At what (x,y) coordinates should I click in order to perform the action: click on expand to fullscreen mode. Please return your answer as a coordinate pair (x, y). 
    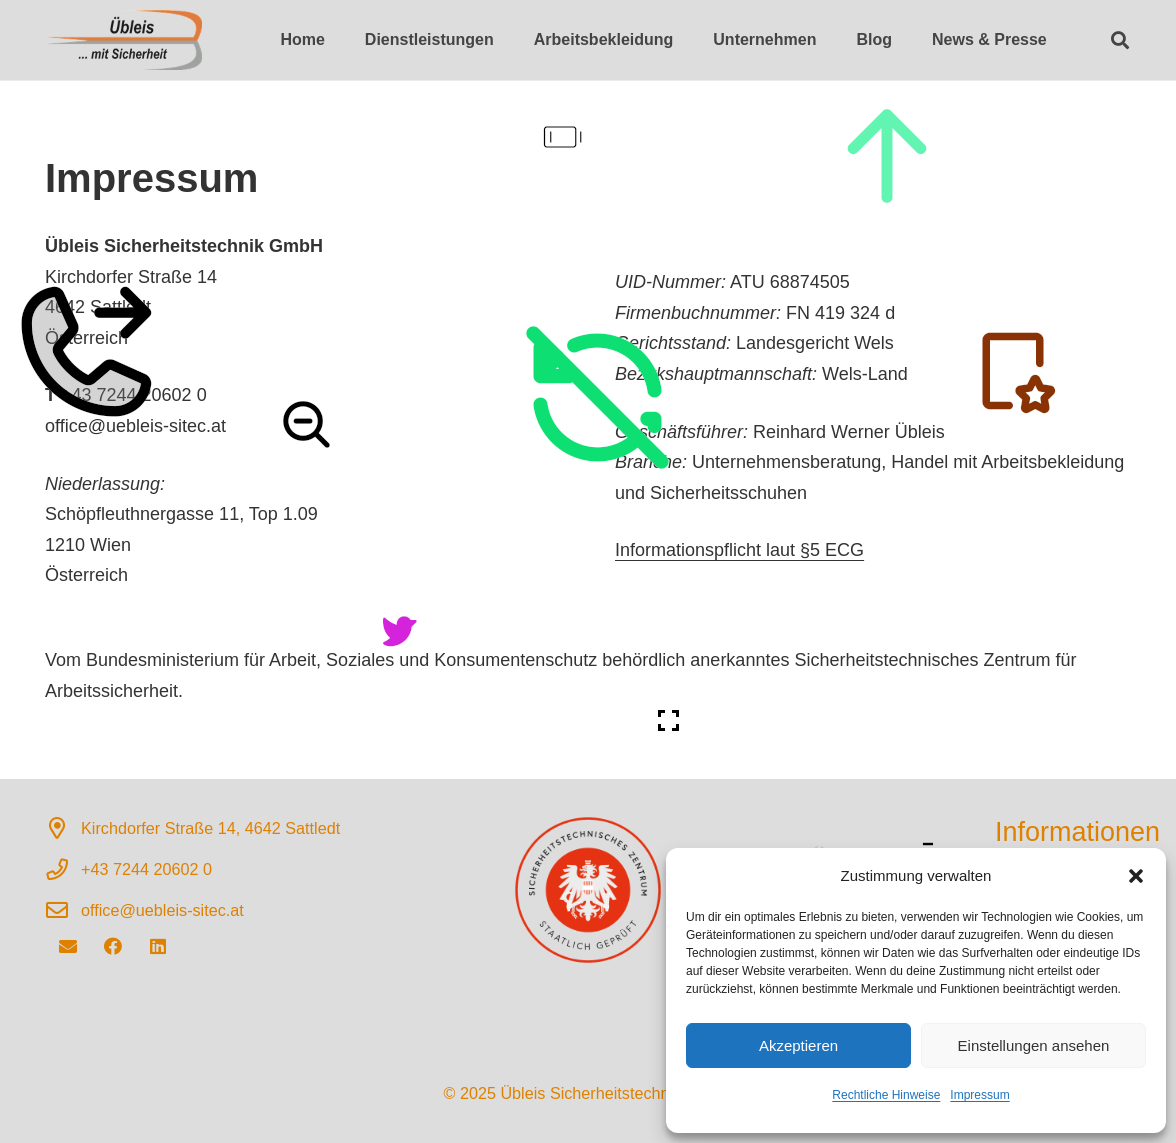
    Looking at the image, I should click on (668, 720).